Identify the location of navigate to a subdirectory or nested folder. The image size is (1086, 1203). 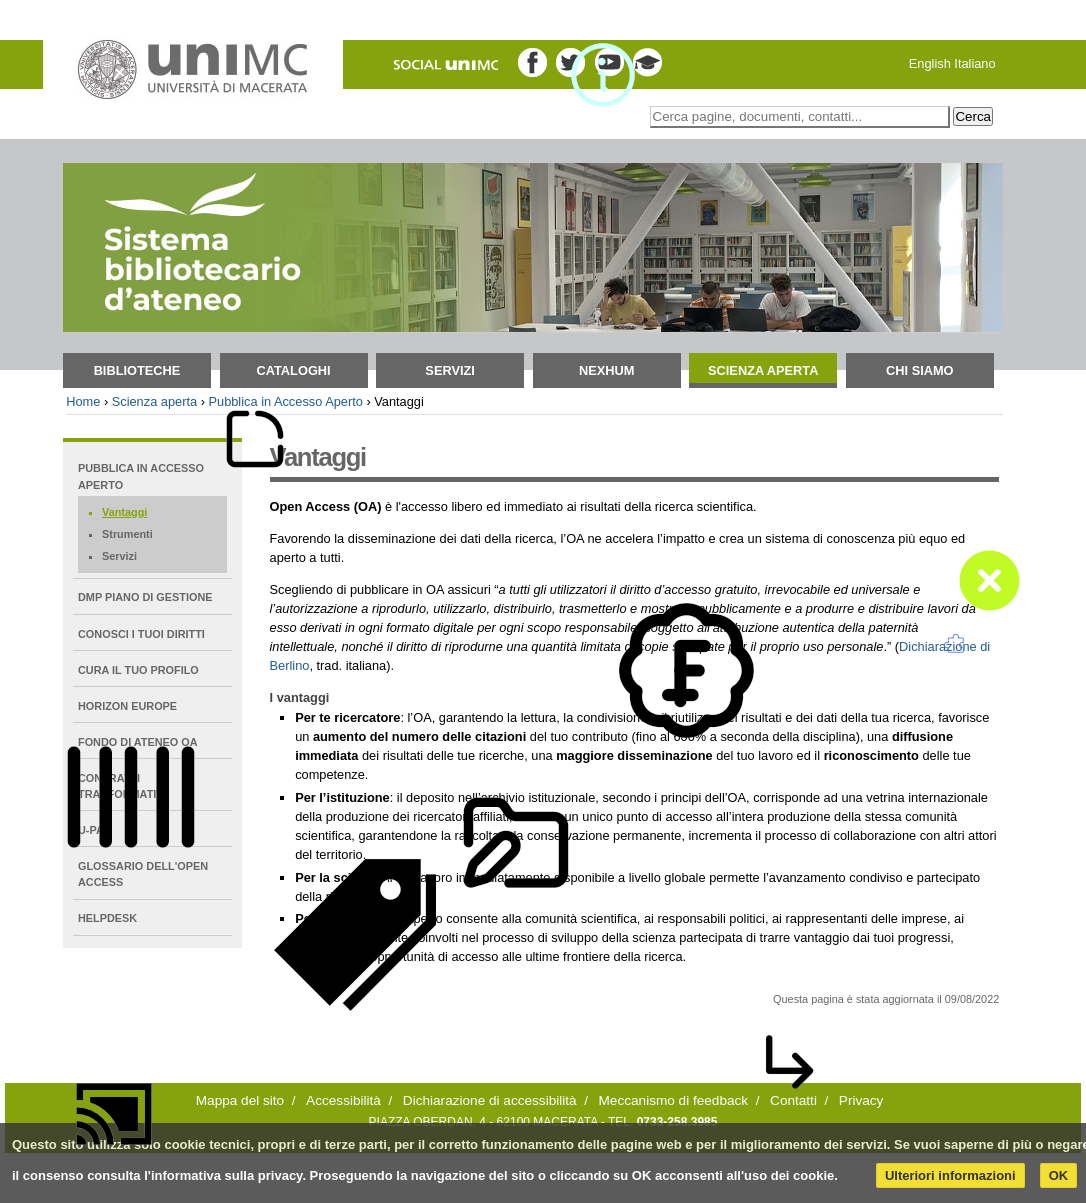
(792, 1061).